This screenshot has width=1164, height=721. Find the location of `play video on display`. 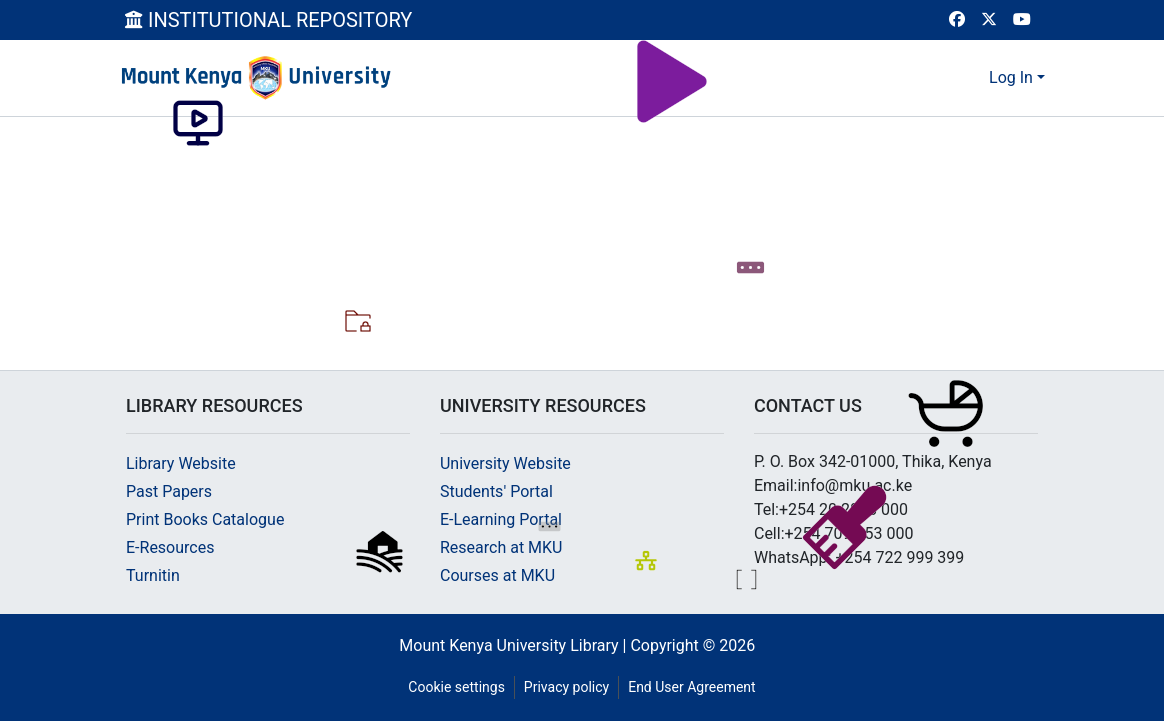

play video on display is located at coordinates (198, 123).